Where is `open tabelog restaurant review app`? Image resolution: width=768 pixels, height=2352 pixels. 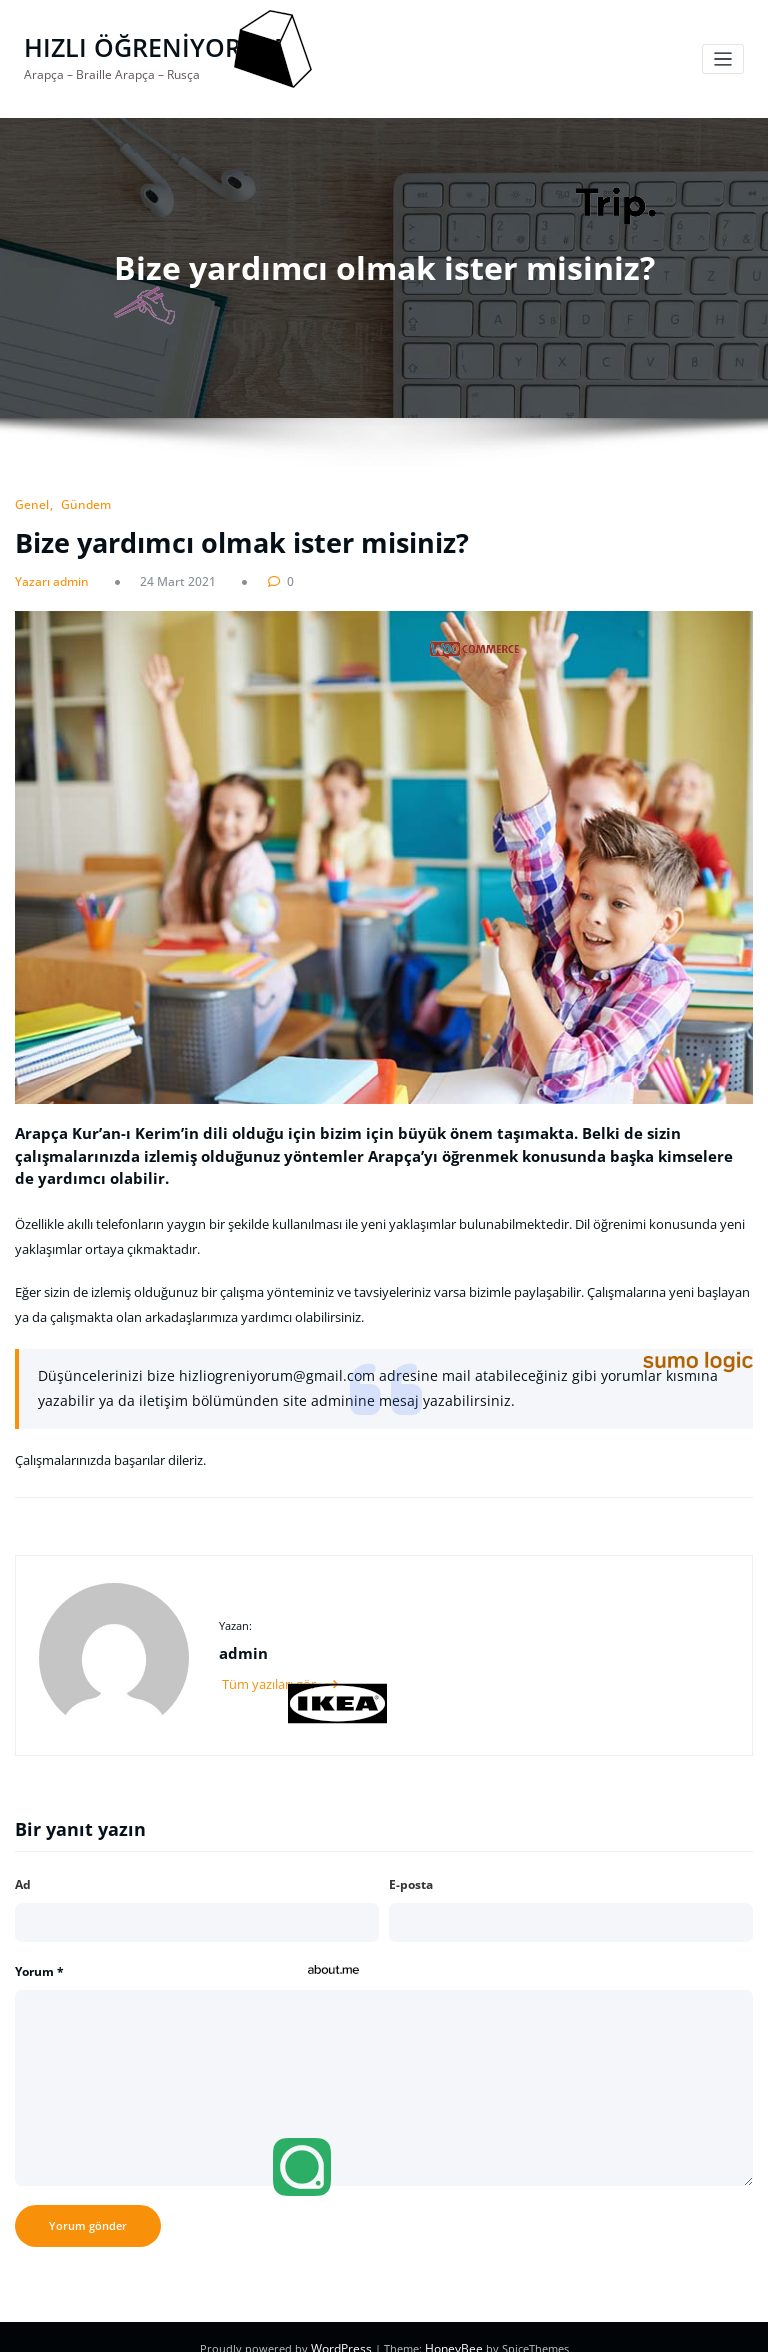 open tabelog restaurant review app is located at coordinates (144, 305).